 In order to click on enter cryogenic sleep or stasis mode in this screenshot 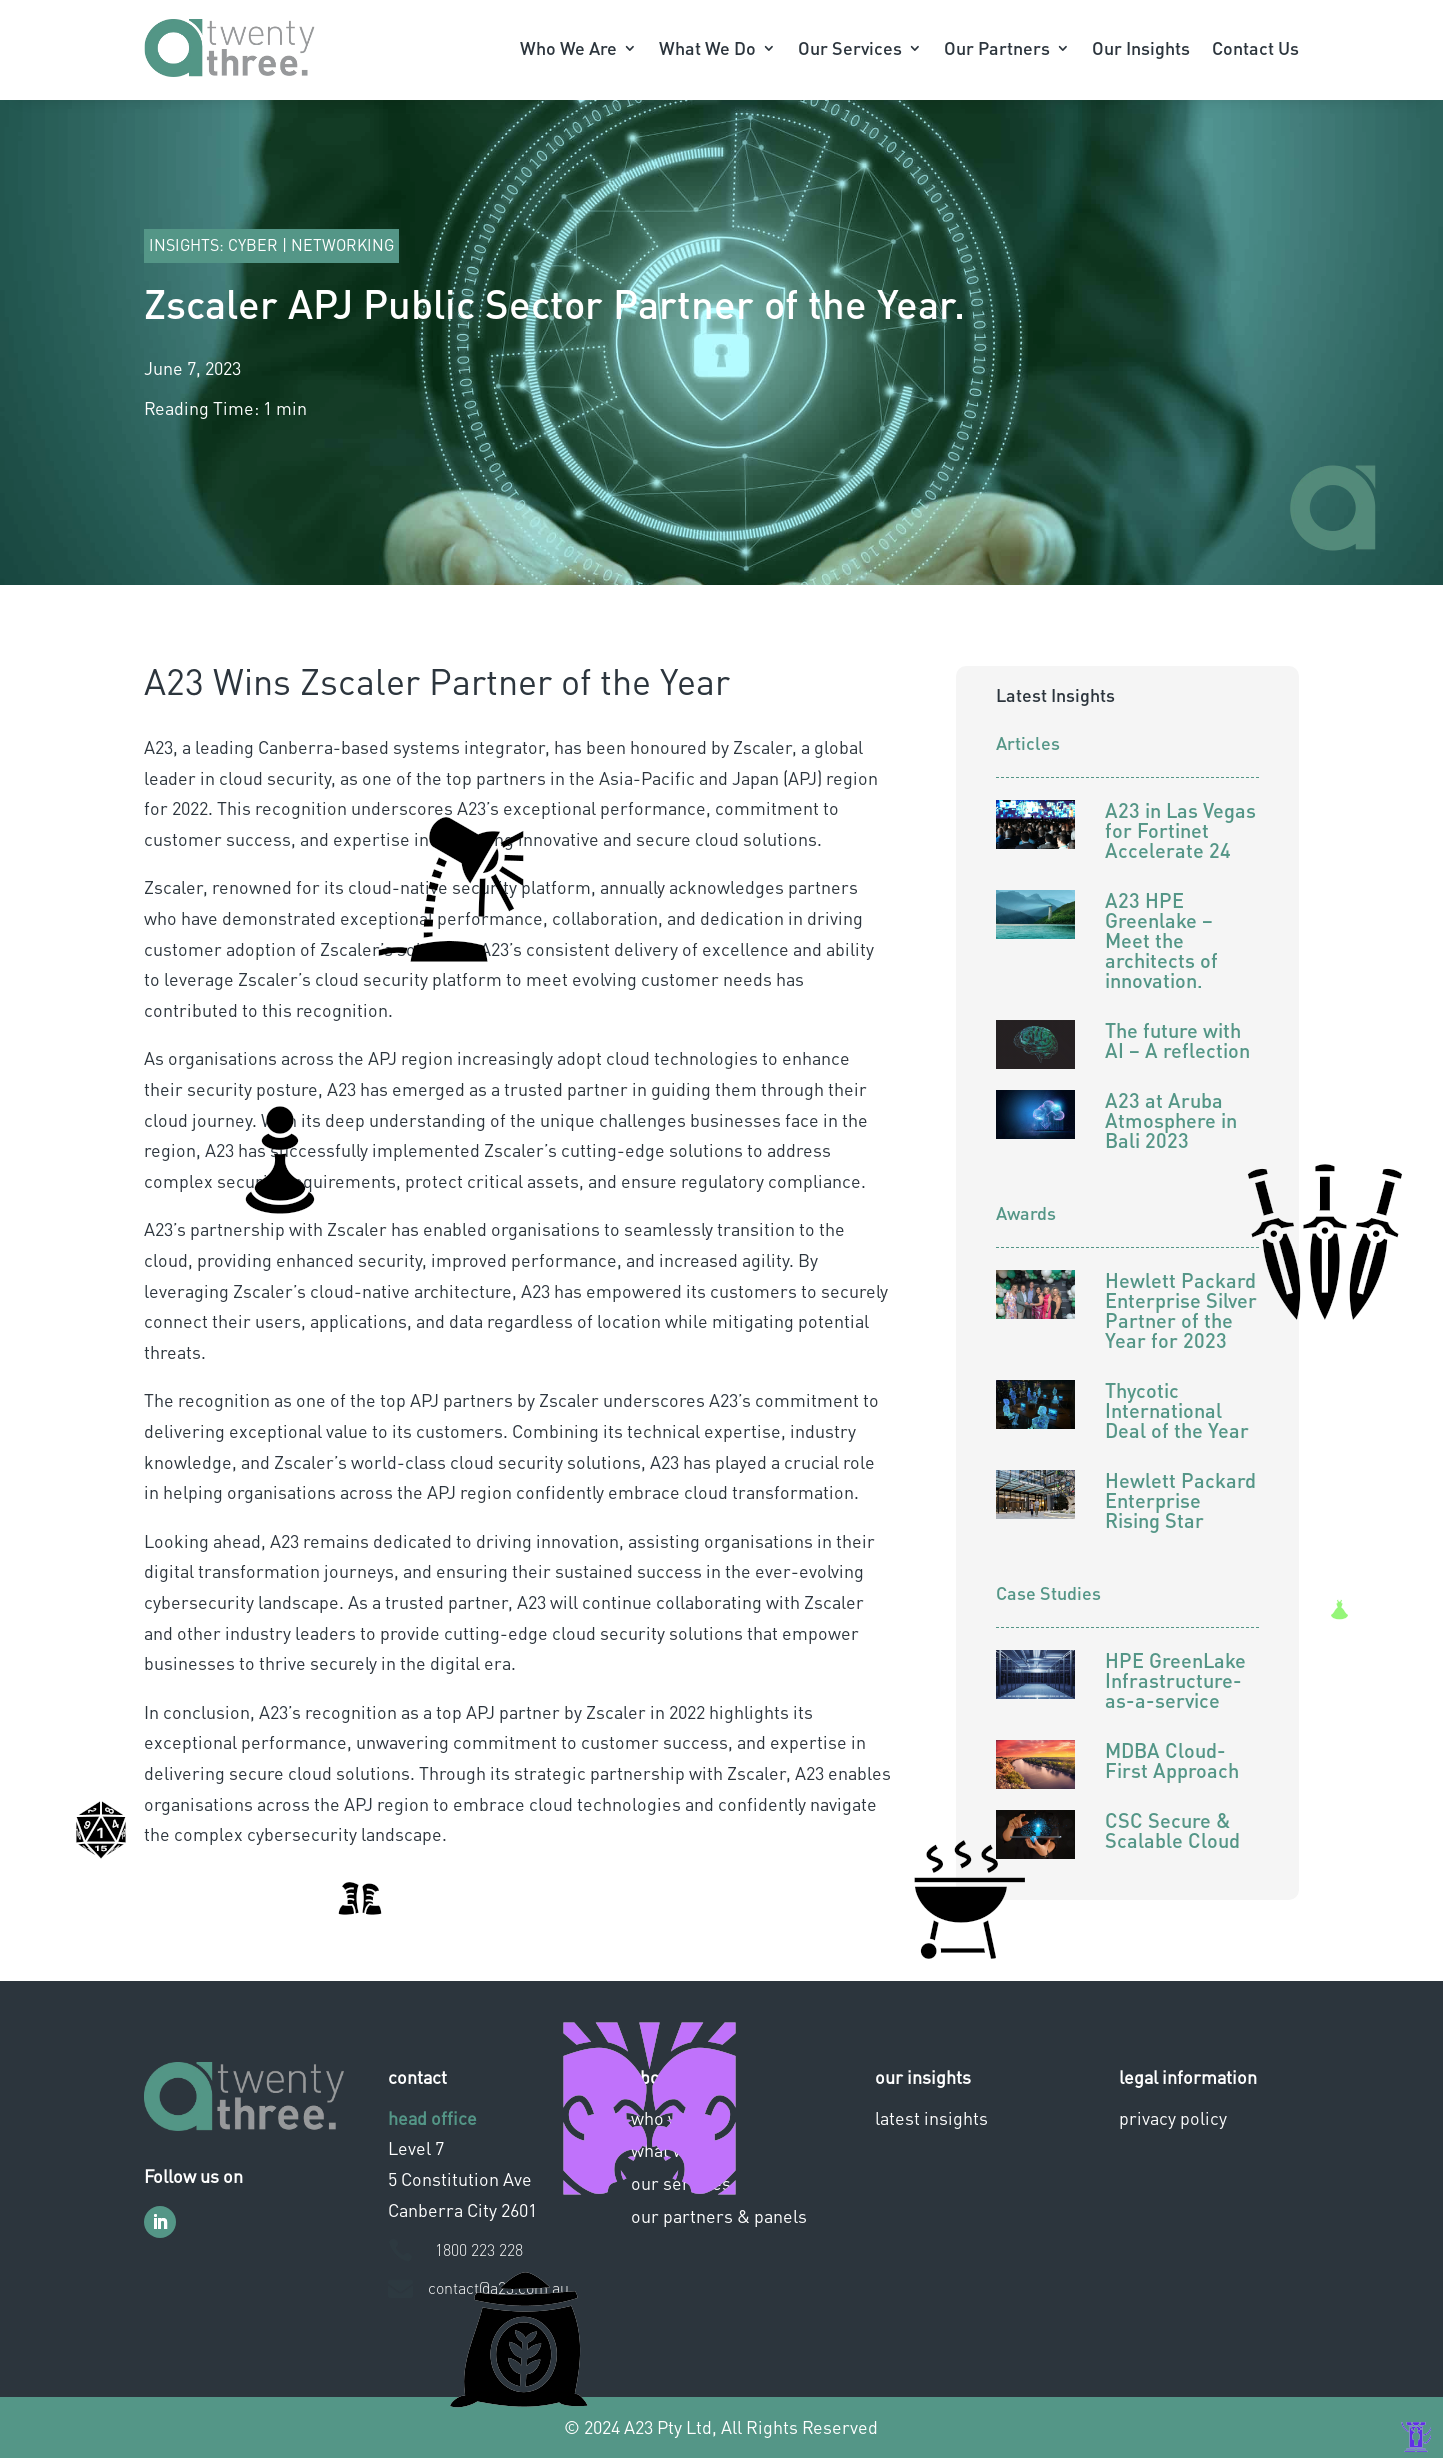, I will do `click(1416, 2437)`.